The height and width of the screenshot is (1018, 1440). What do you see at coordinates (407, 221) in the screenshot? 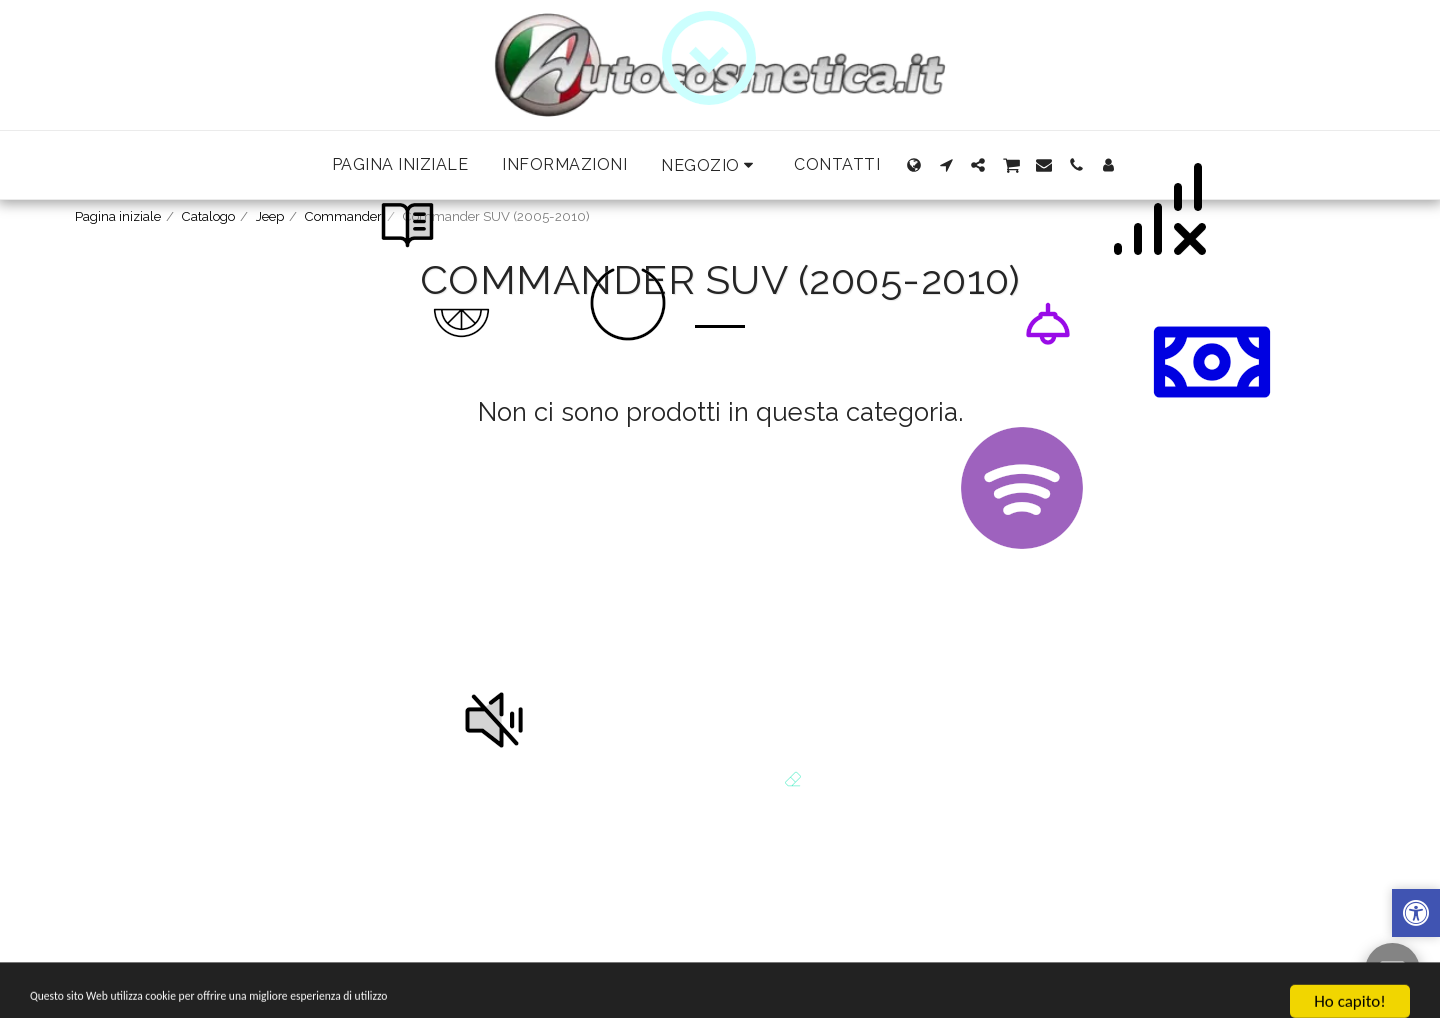
I see `open reading mode or e-reader` at bounding box center [407, 221].